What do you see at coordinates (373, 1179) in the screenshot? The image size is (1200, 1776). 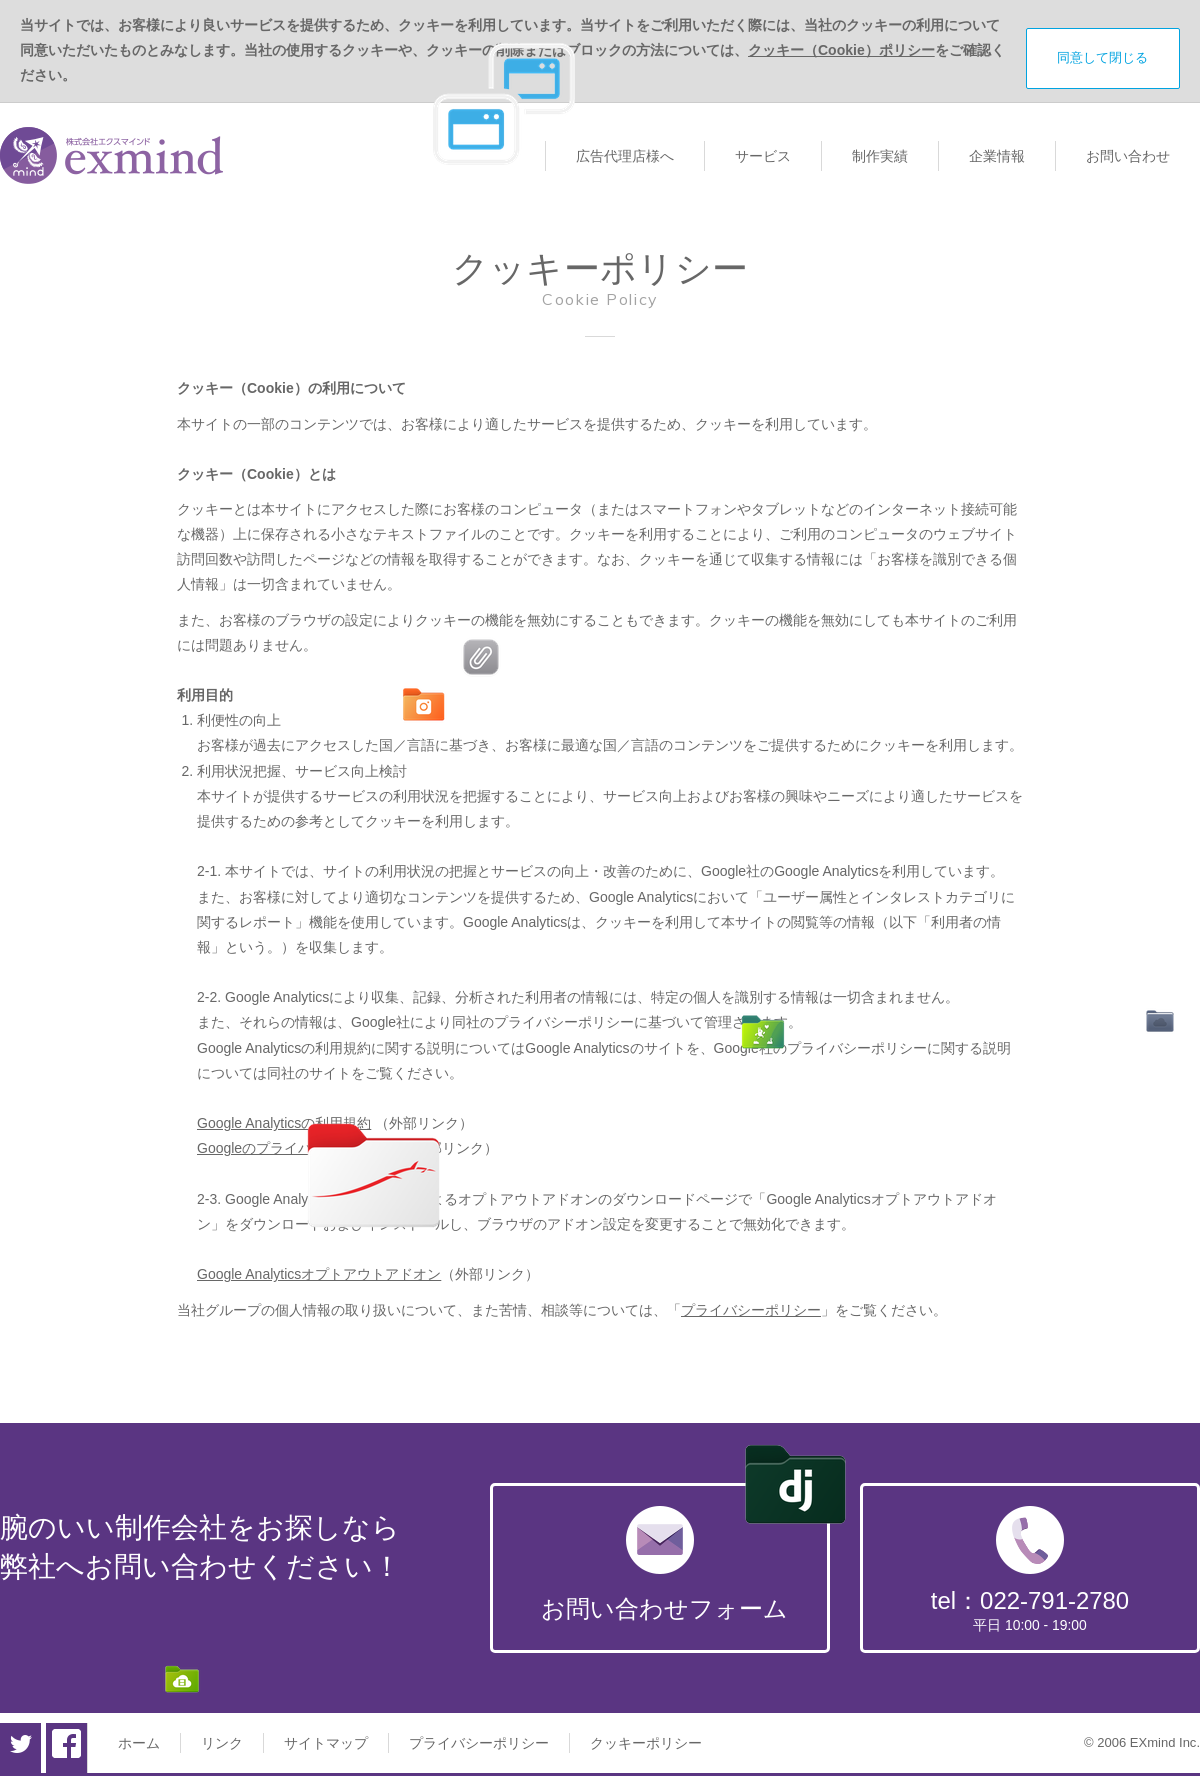 I see `open bitdefender security folder` at bounding box center [373, 1179].